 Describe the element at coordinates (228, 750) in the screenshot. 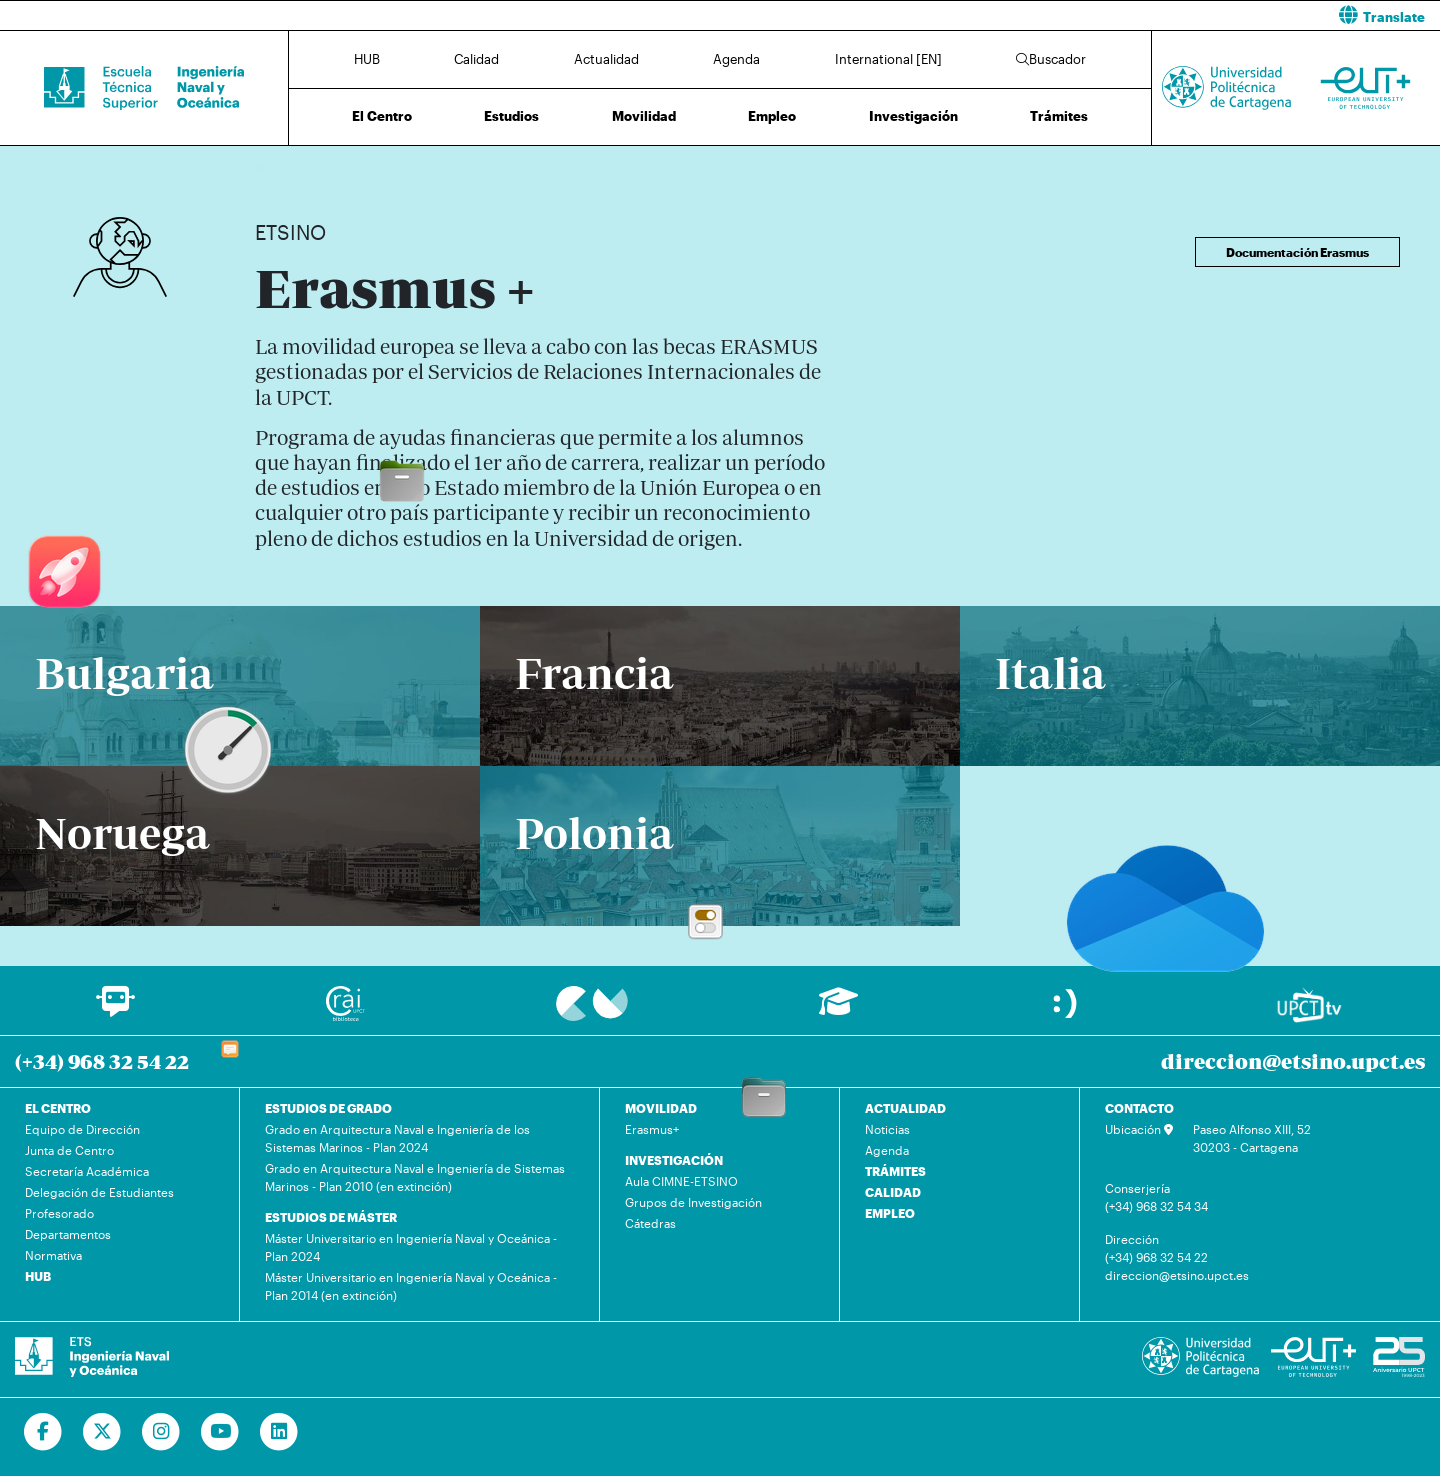

I see `open sysprof system profiler` at that location.